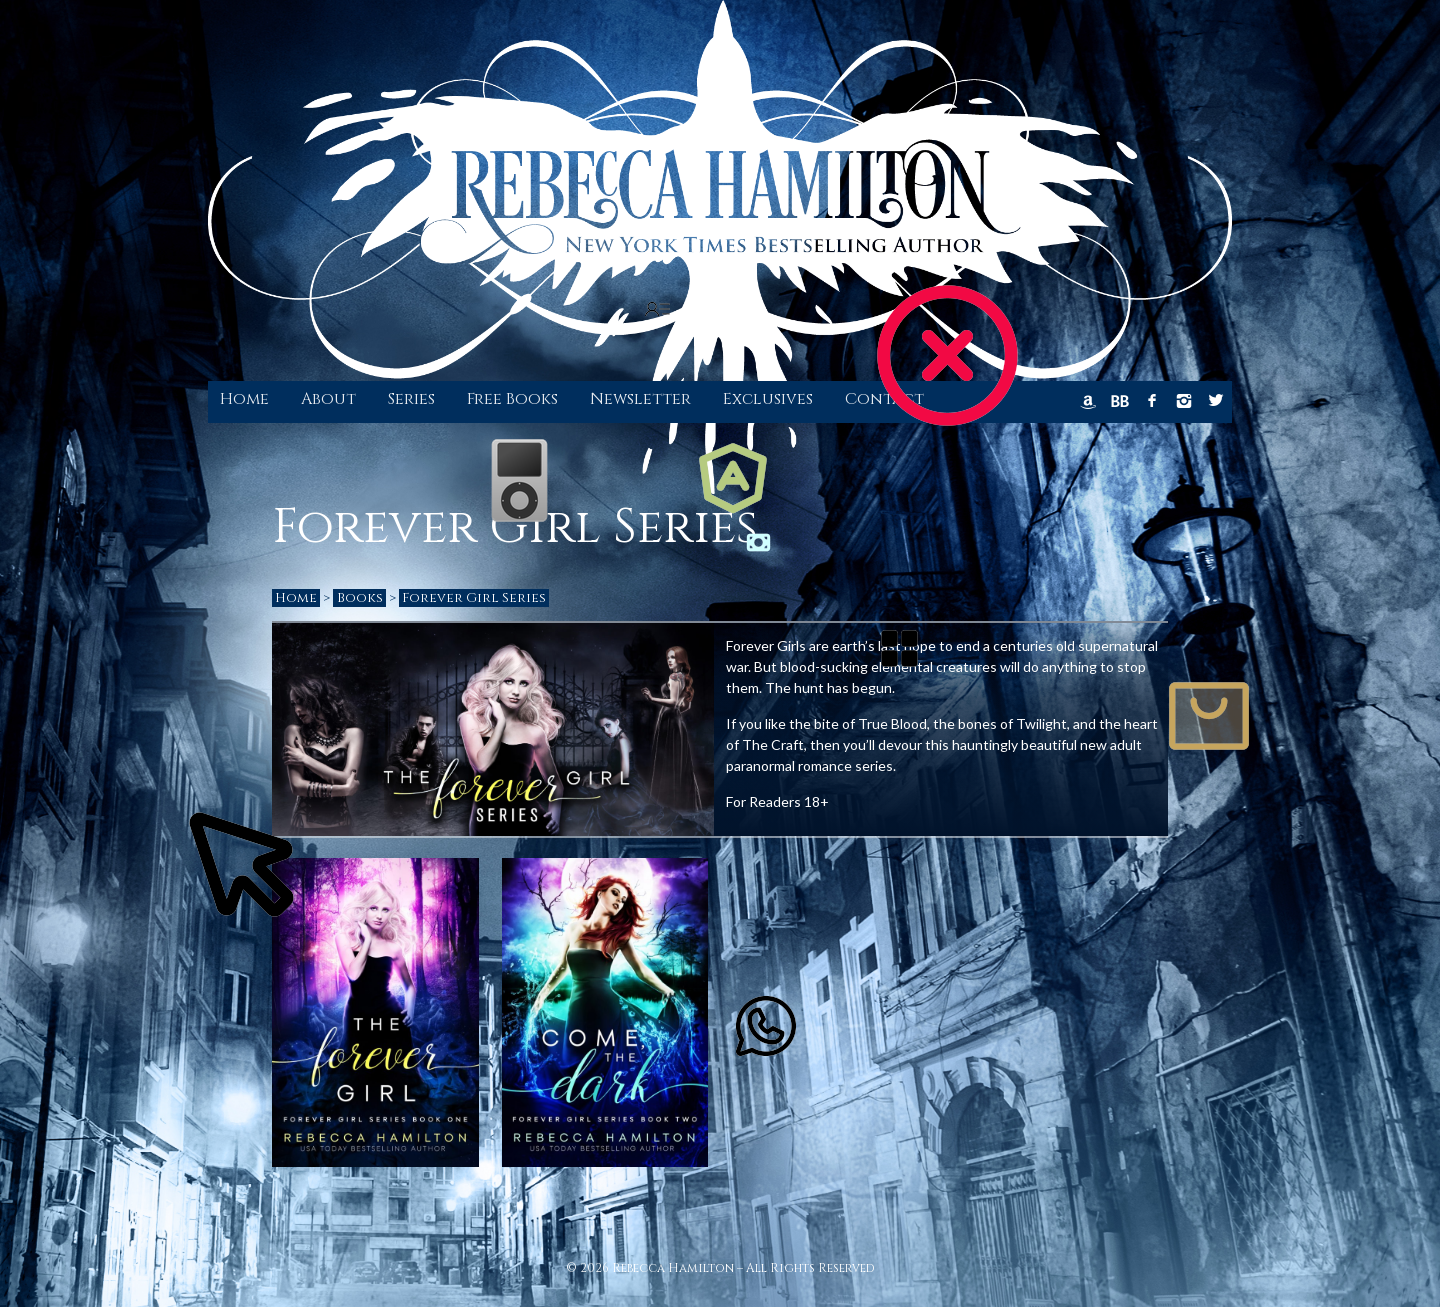  What do you see at coordinates (519, 480) in the screenshot?
I see `open multimedia player application` at bounding box center [519, 480].